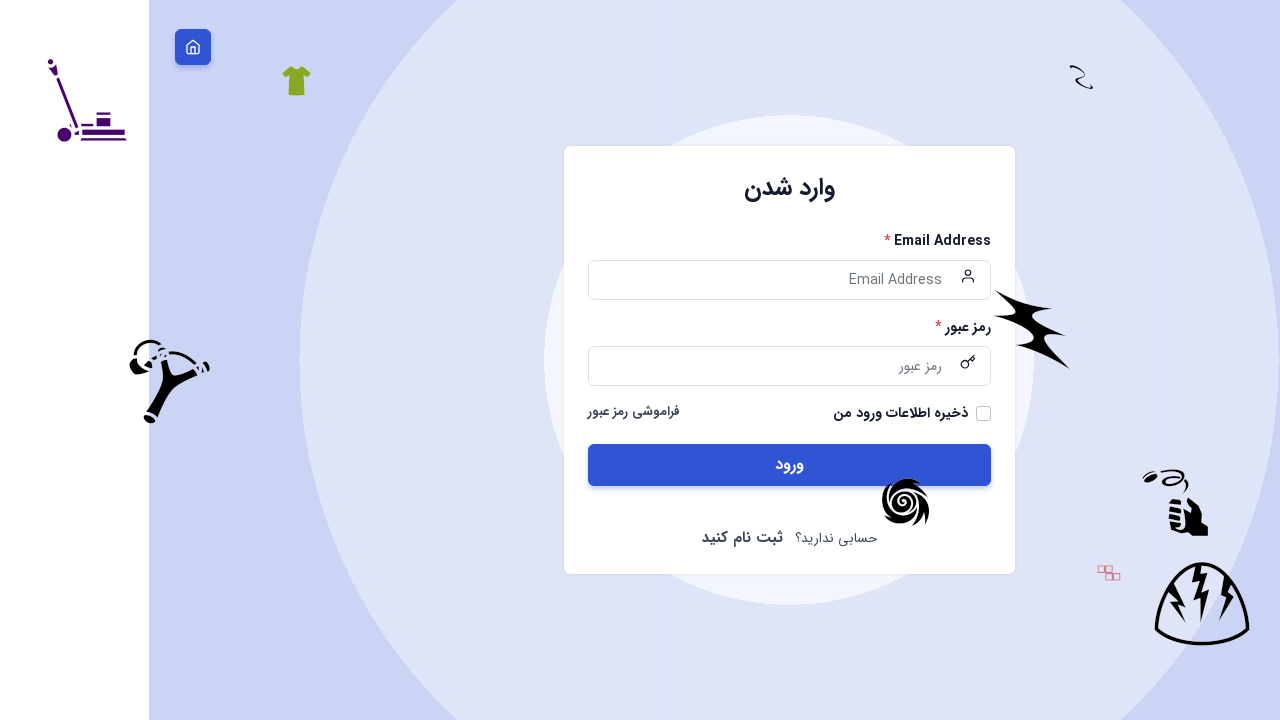  I want to click on indicates whip weapon or item in game inventory, so click(1081, 77).